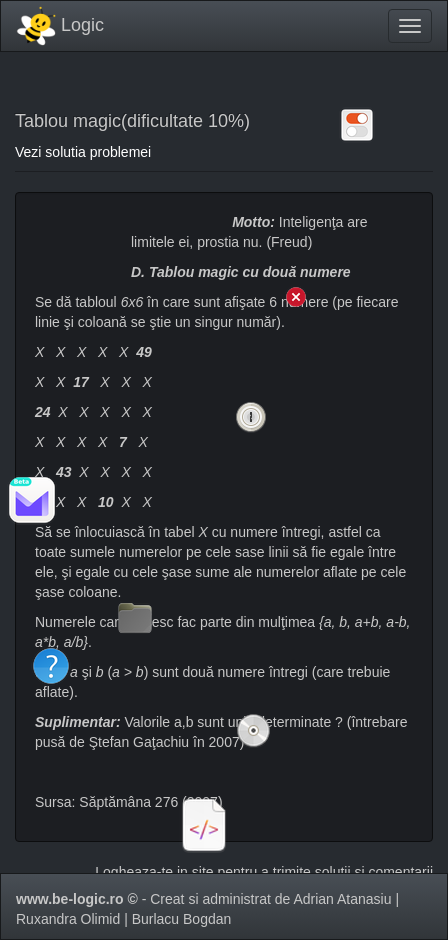 Image resolution: width=448 pixels, height=940 pixels. What do you see at coordinates (204, 825) in the screenshot?
I see `a maven xml configuration file` at bounding box center [204, 825].